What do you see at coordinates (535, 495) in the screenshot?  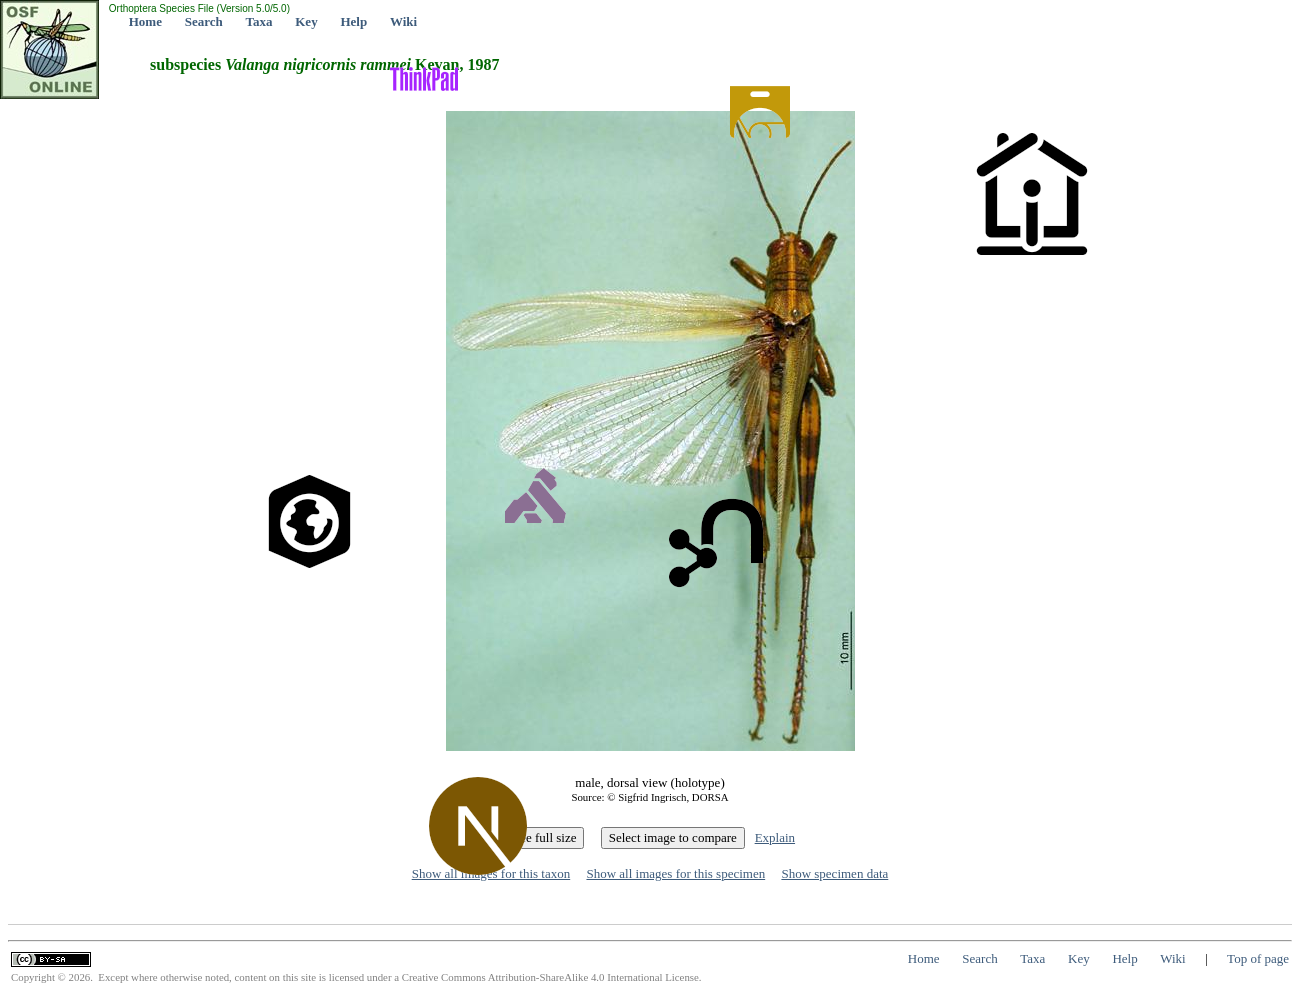 I see `Kong API gateway logo` at bounding box center [535, 495].